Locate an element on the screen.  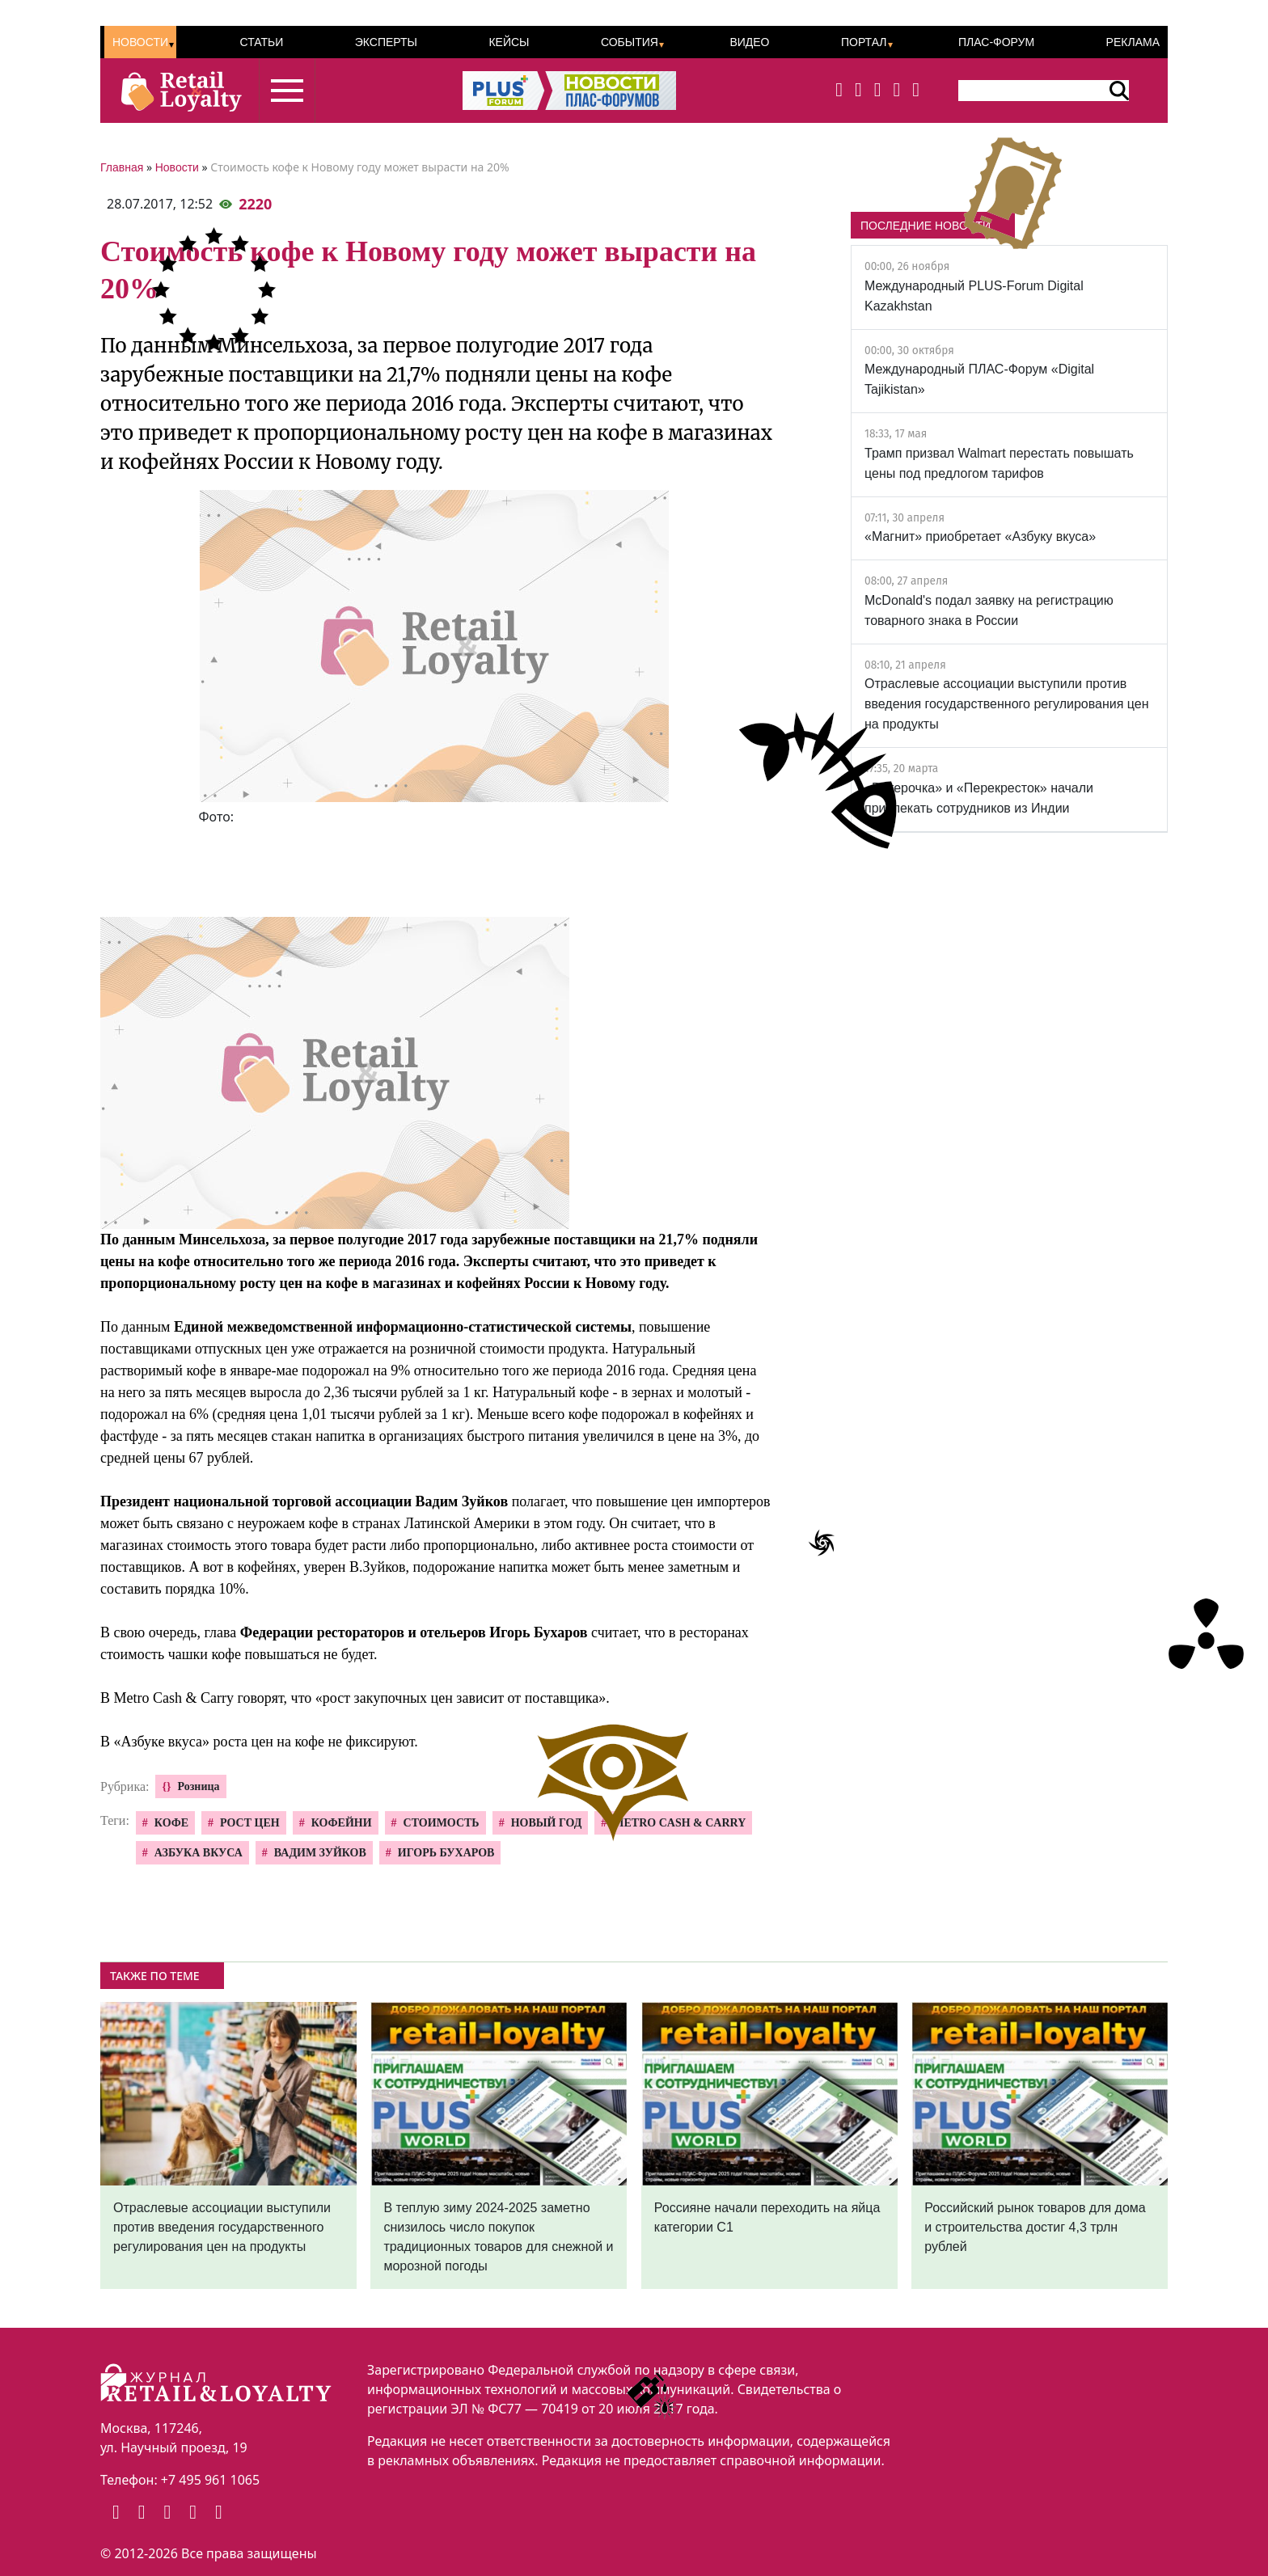
use holy water item in game is located at coordinates (652, 2396).